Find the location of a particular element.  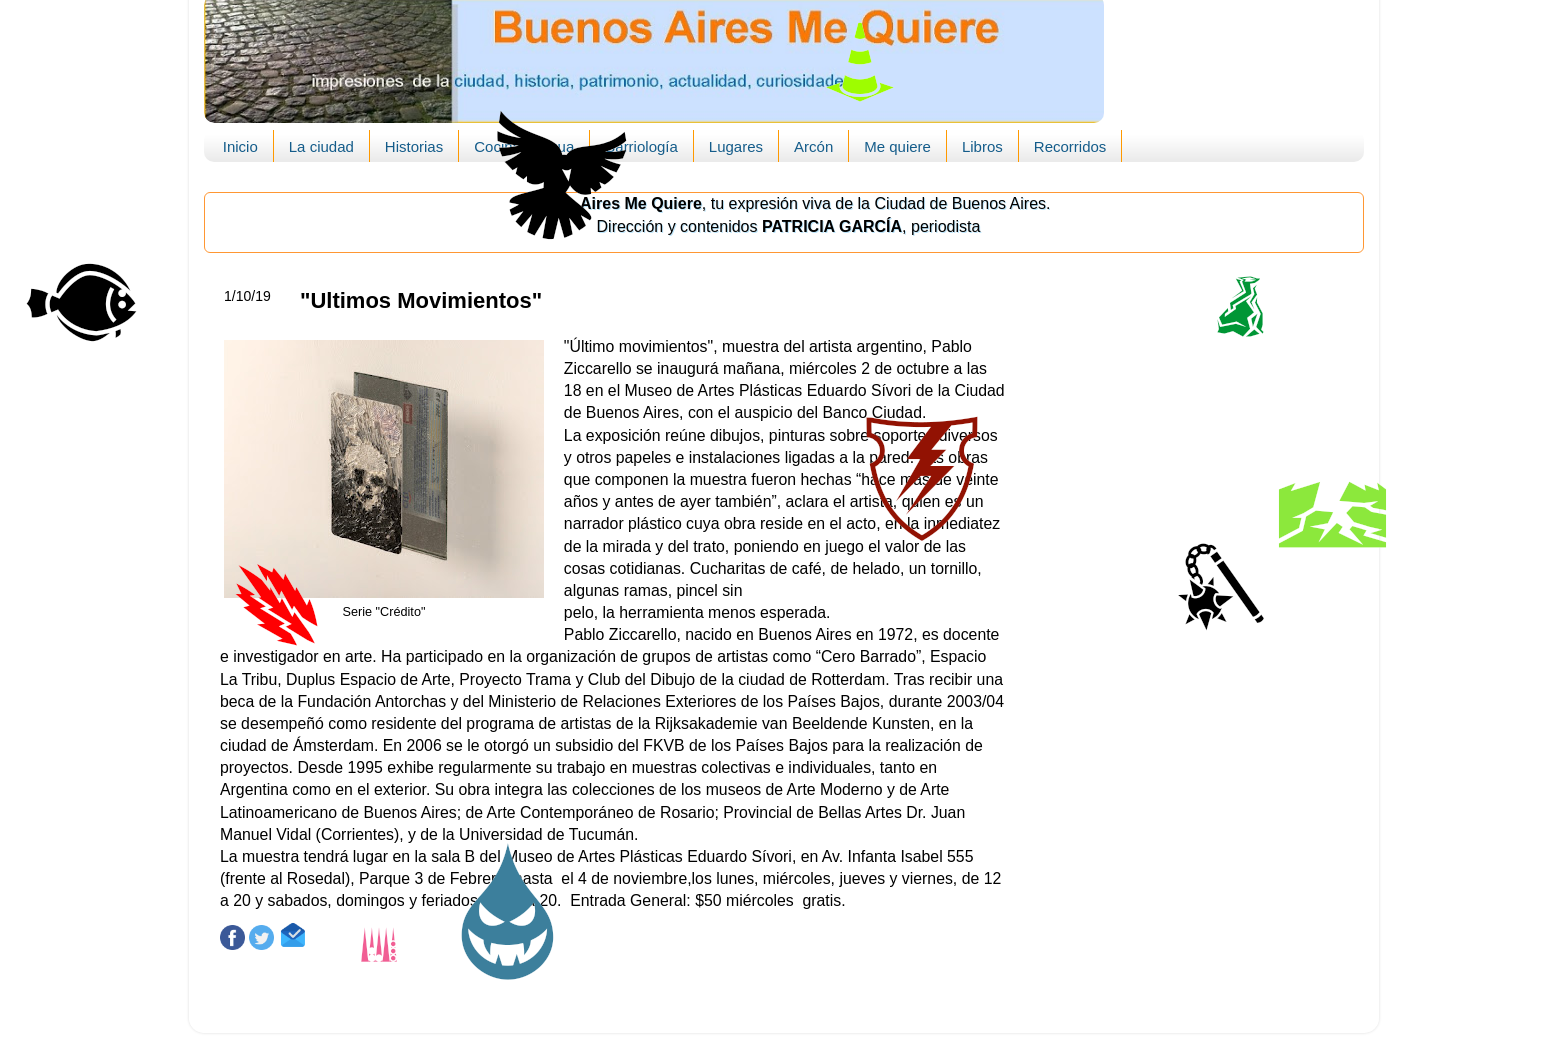

indicates an area under construction or maintenance is located at coordinates (860, 62).